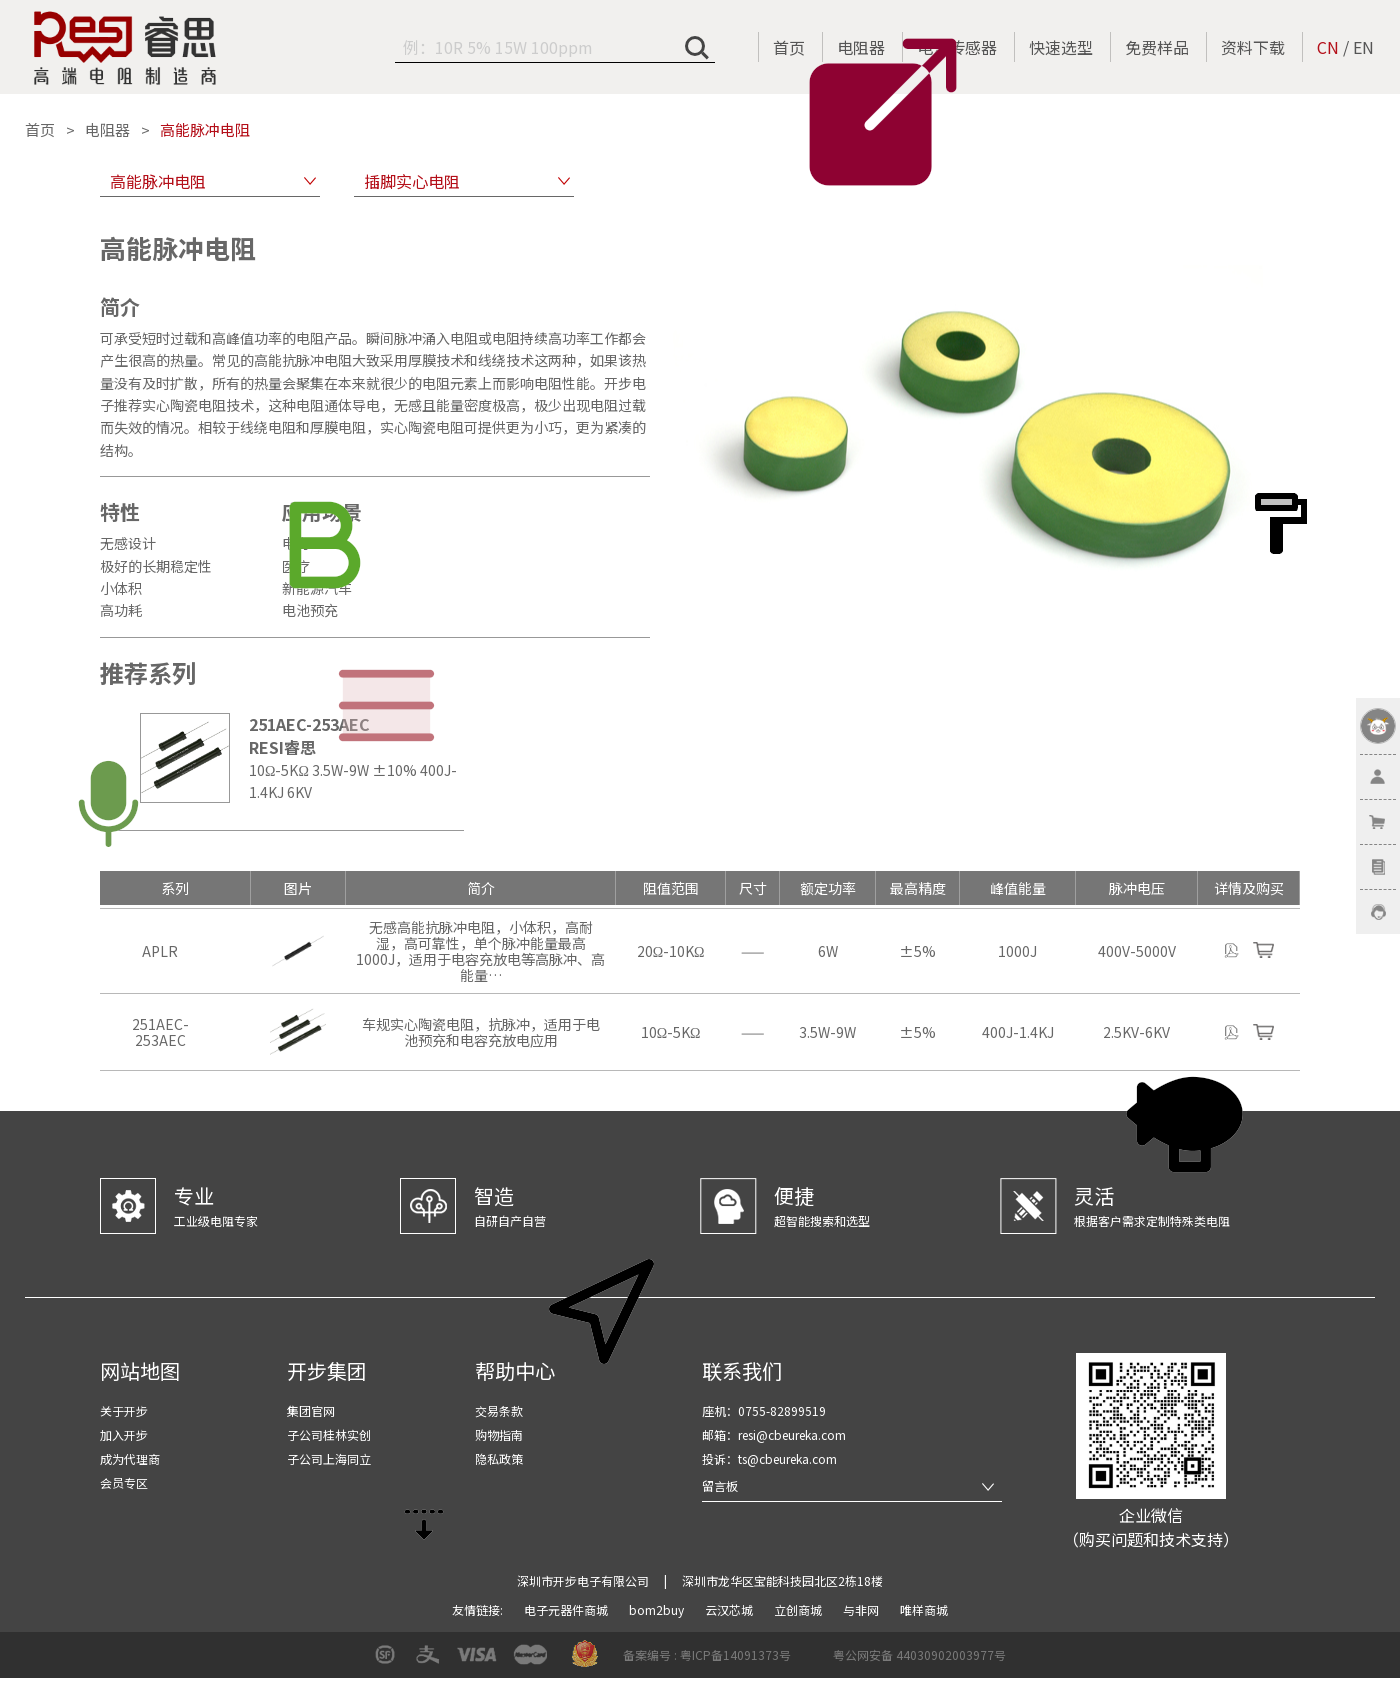 This screenshot has height=1689, width=1400. What do you see at coordinates (386, 705) in the screenshot?
I see `view items in list format` at bounding box center [386, 705].